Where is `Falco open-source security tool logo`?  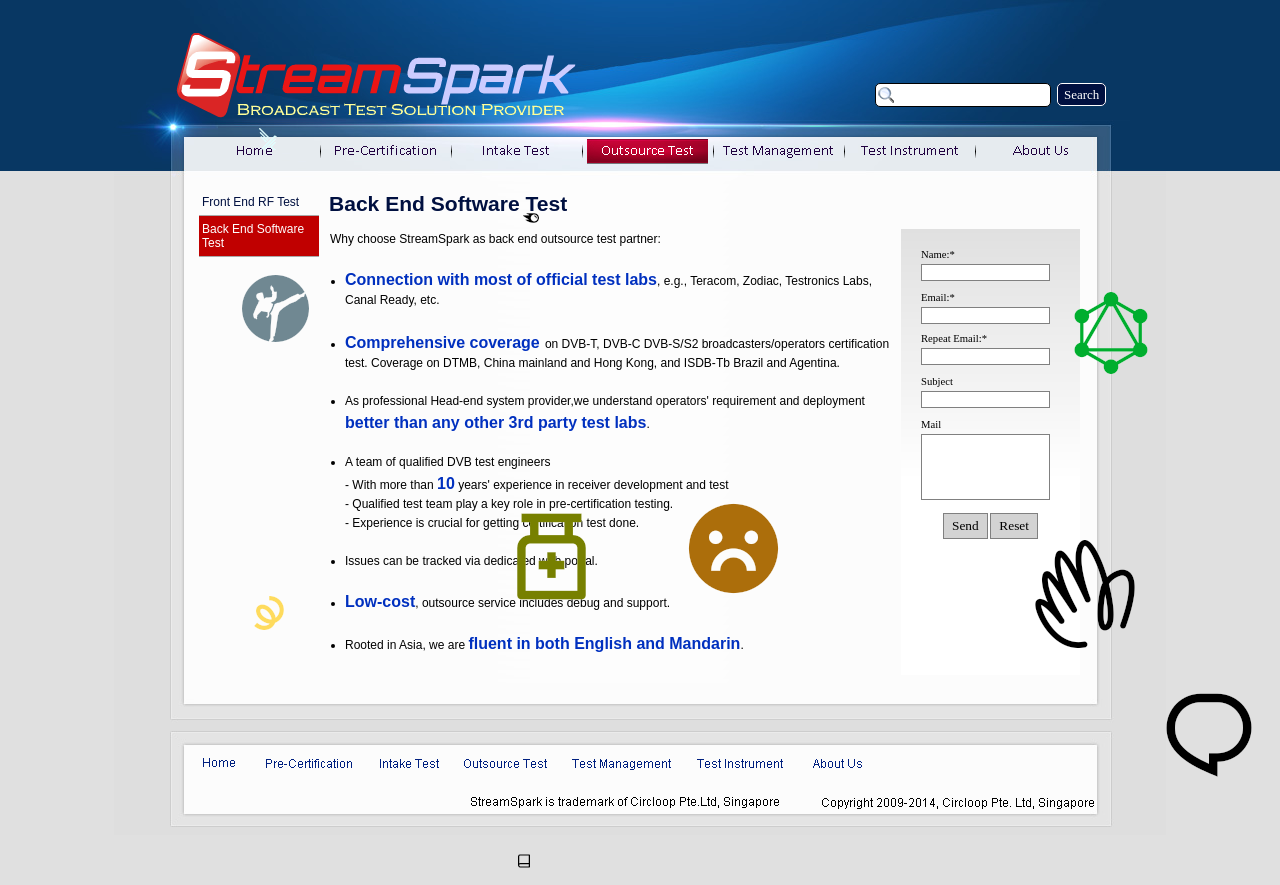 Falco open-source security tool logo is located at coordinates (268, 139).